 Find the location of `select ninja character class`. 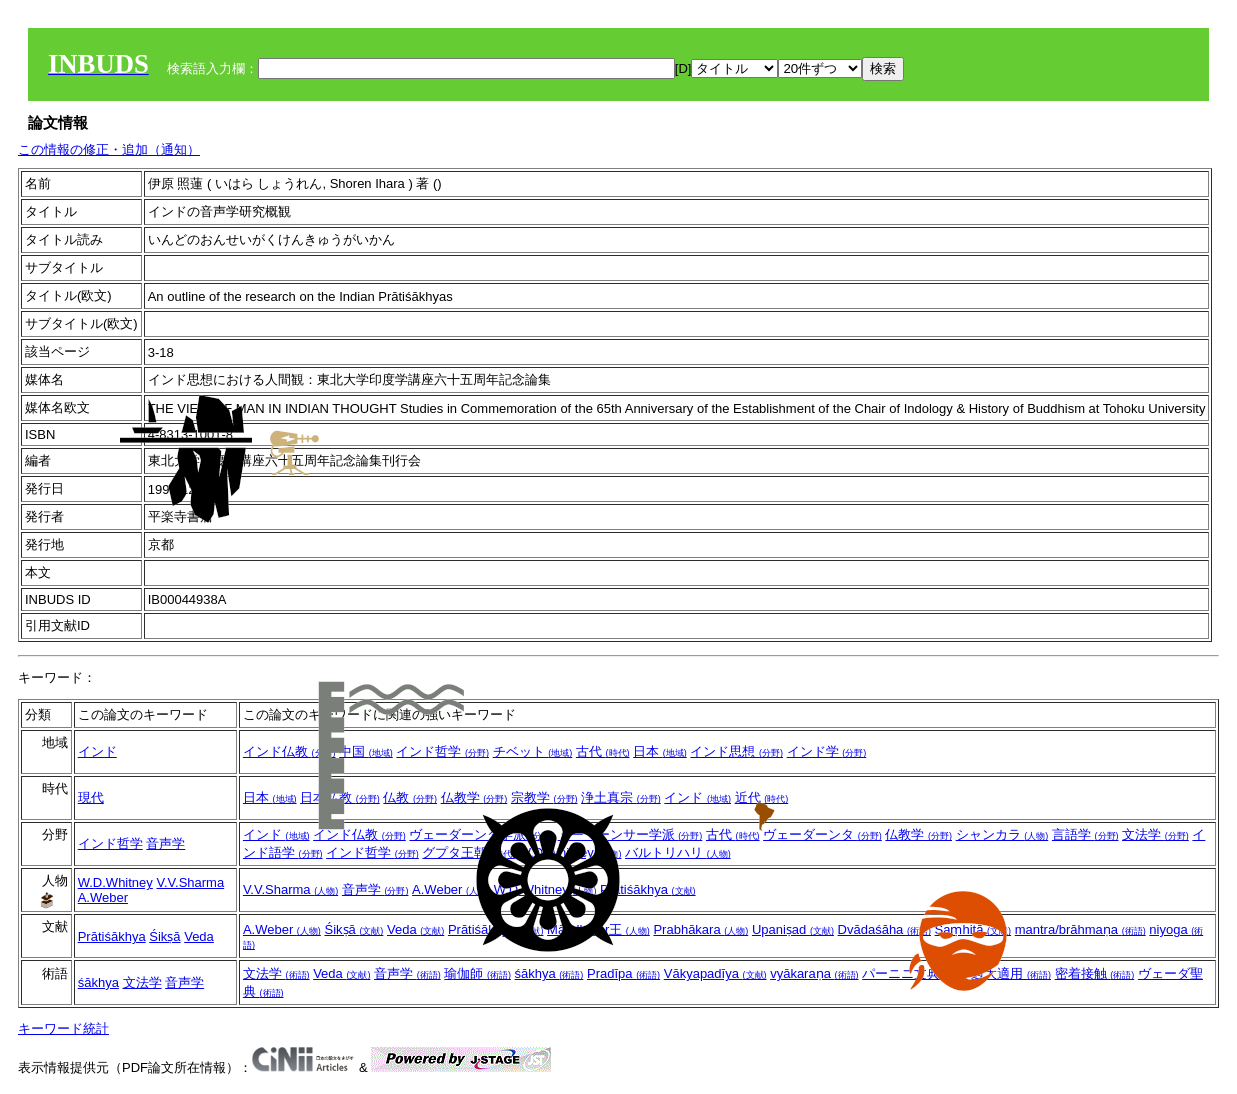

select ninja character class is located at coordinates (958, 941).